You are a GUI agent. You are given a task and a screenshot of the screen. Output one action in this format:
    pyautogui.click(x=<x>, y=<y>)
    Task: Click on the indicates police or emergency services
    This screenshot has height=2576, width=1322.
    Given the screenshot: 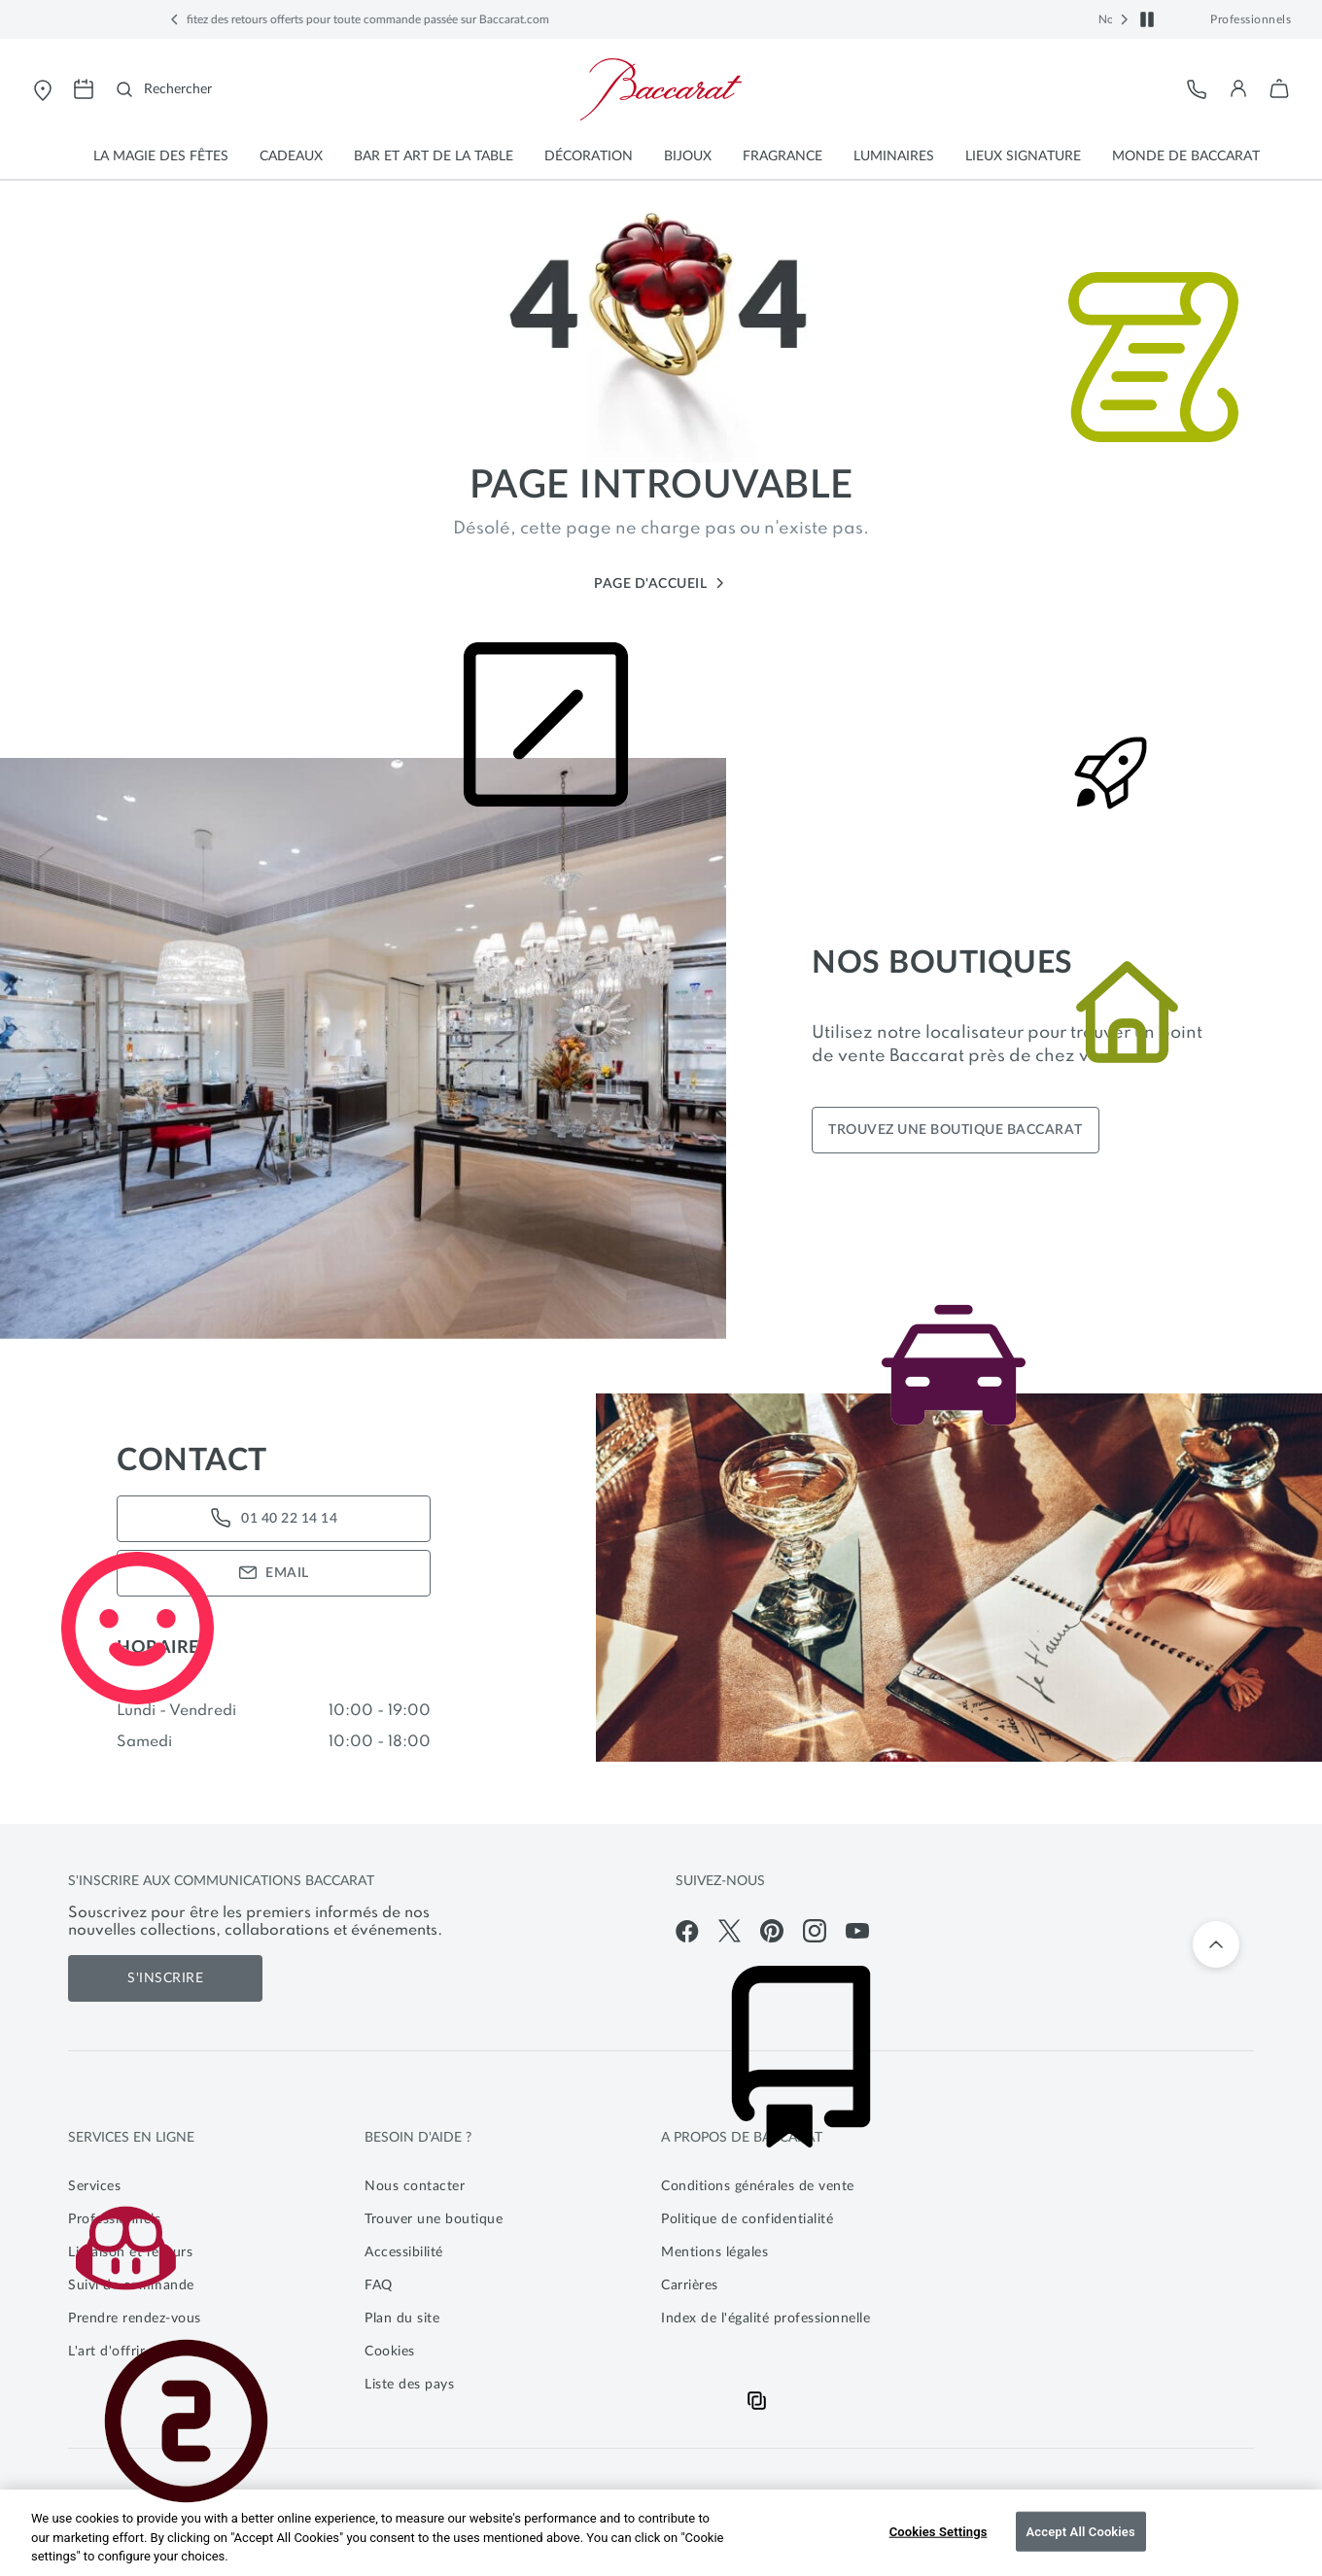 What is the action you would take?
    pyautogui.click(x=954, y=1372)
    